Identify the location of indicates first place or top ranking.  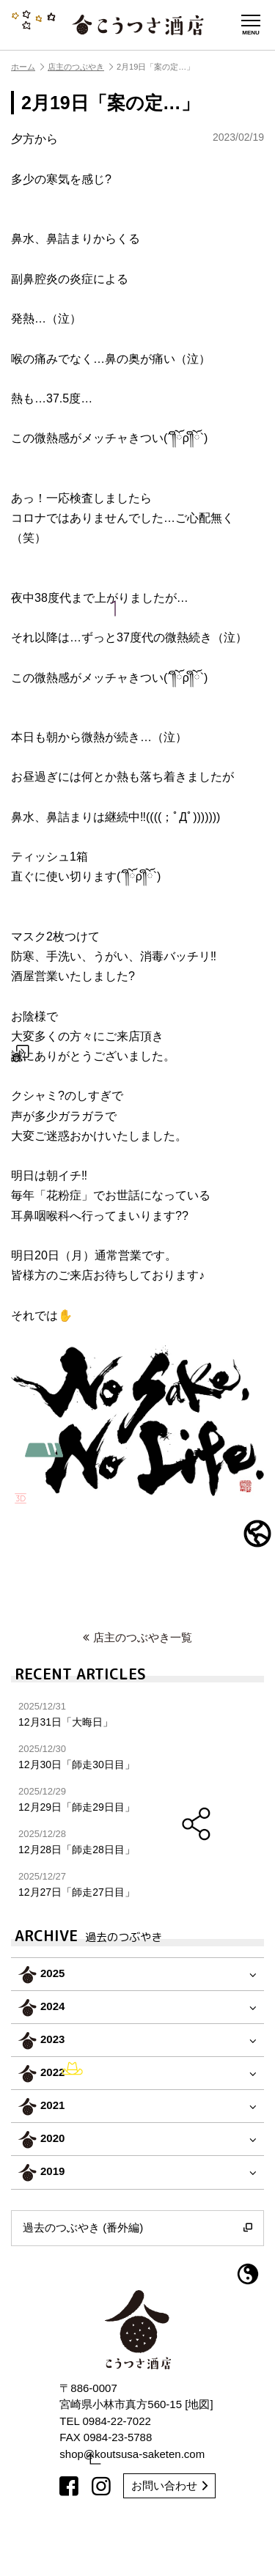
(114, 608).